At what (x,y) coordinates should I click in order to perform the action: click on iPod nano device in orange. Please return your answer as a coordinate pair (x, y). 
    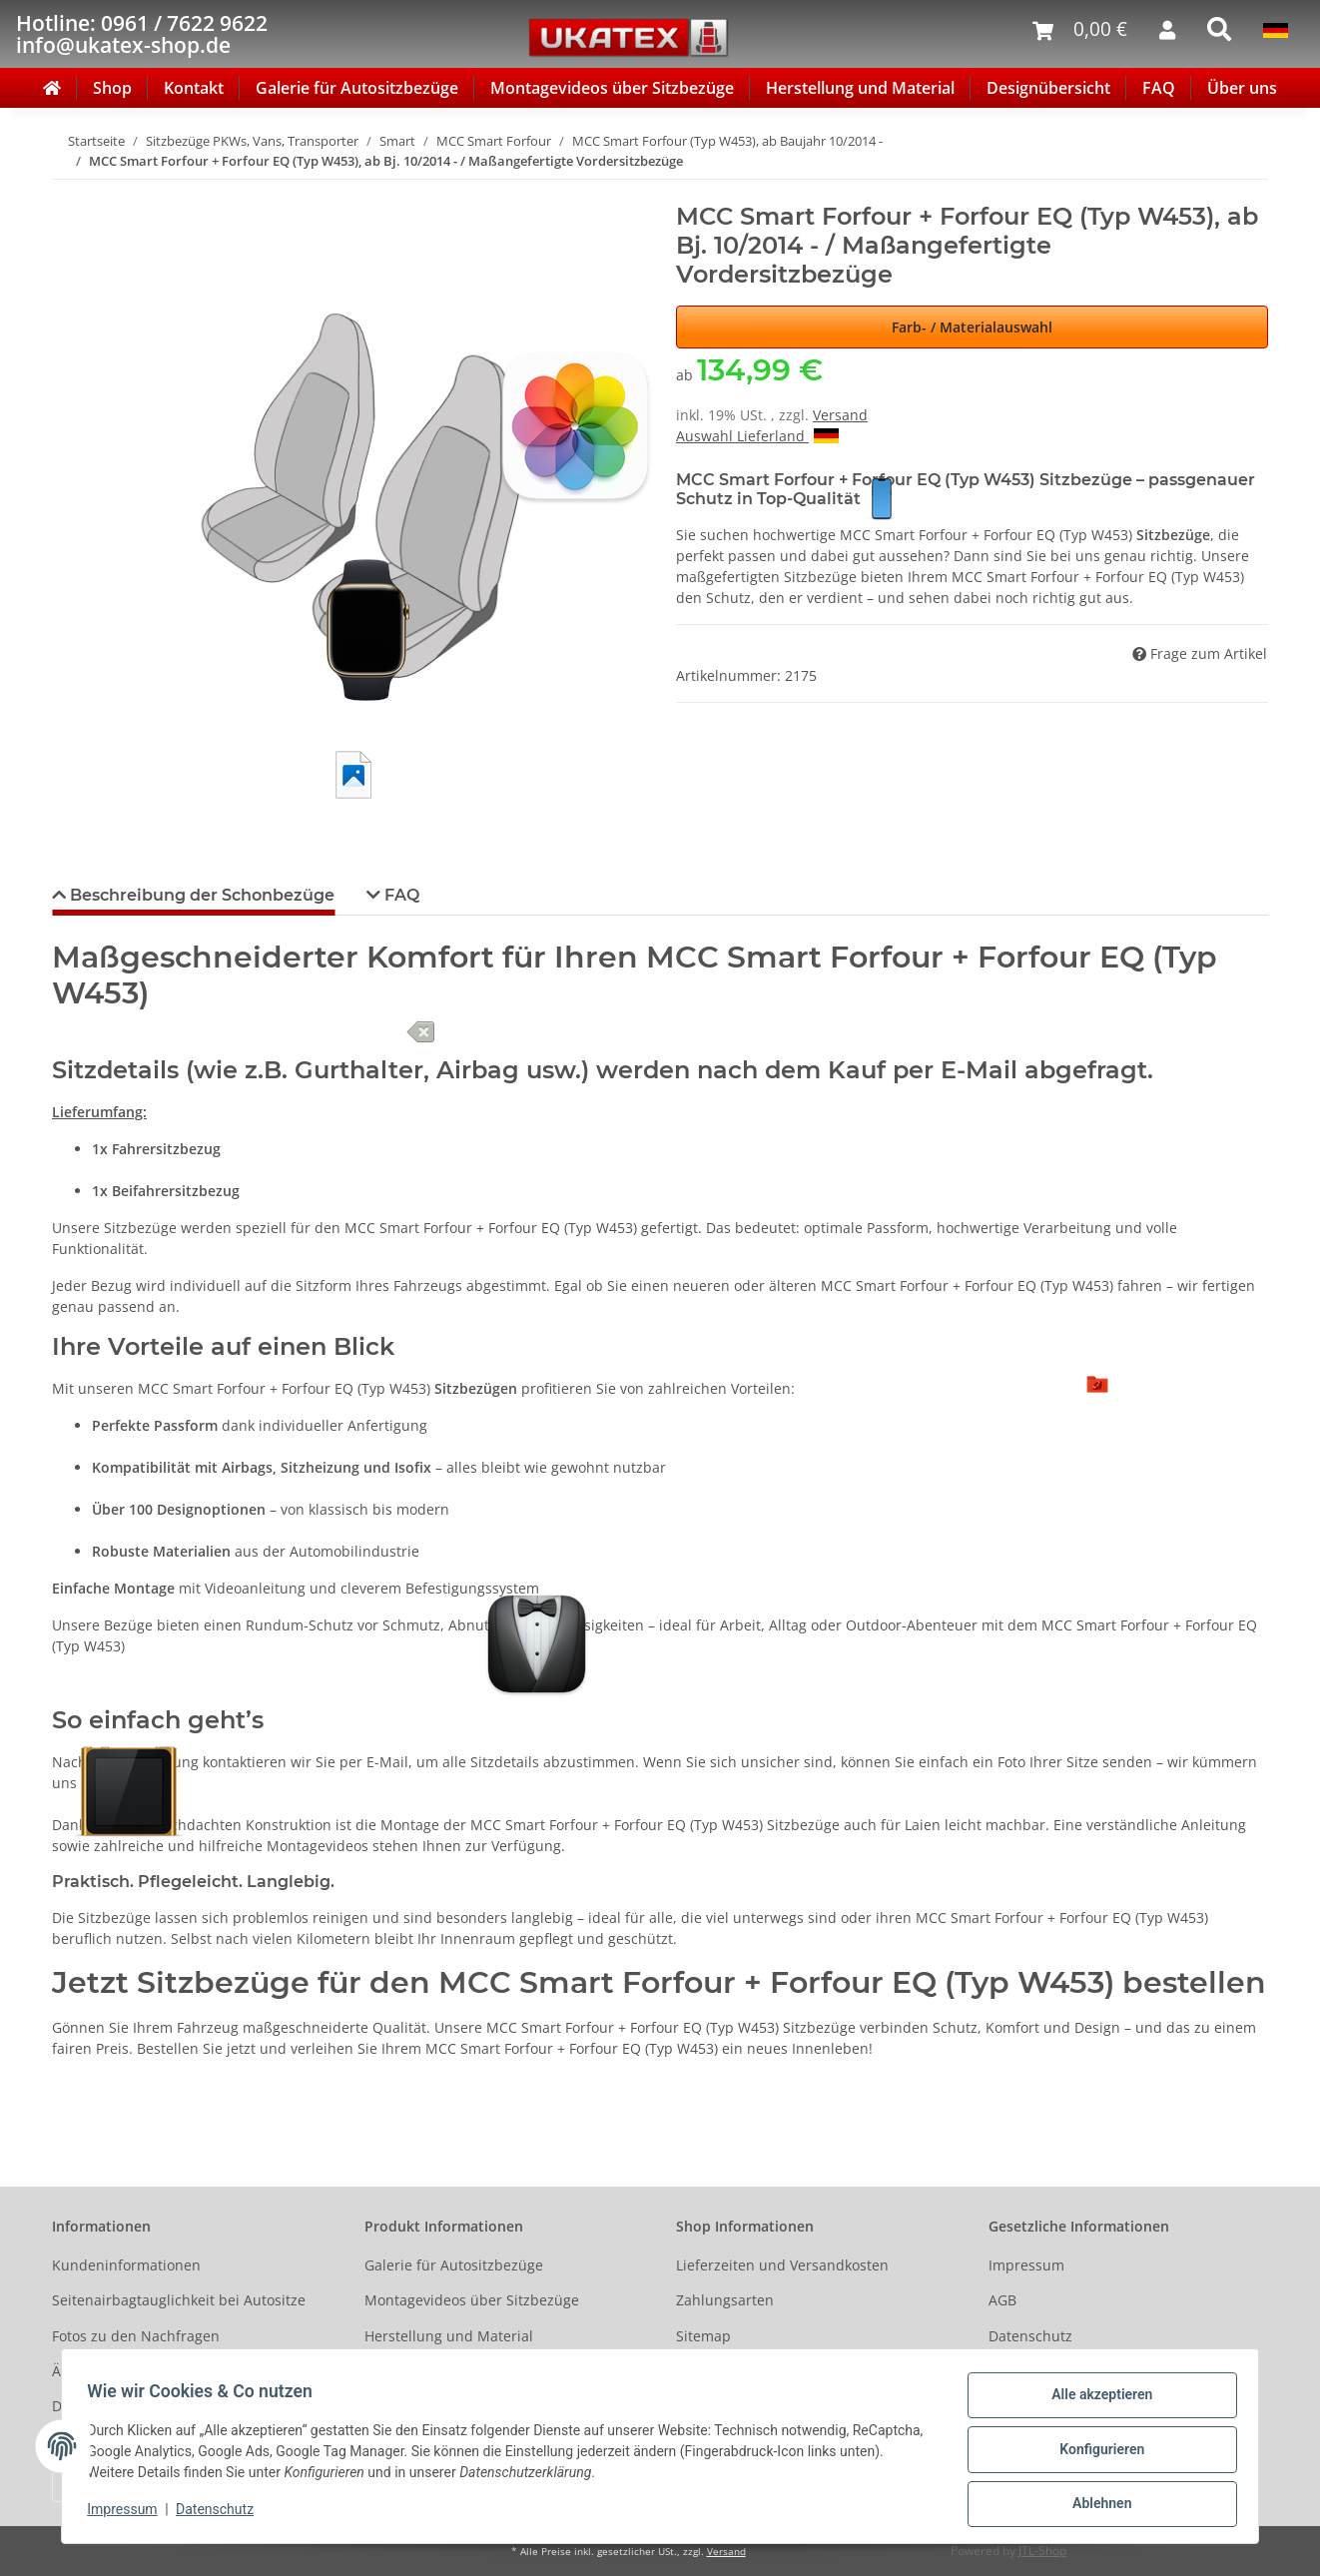
    Looking at the image, I should click on (129, 1791).